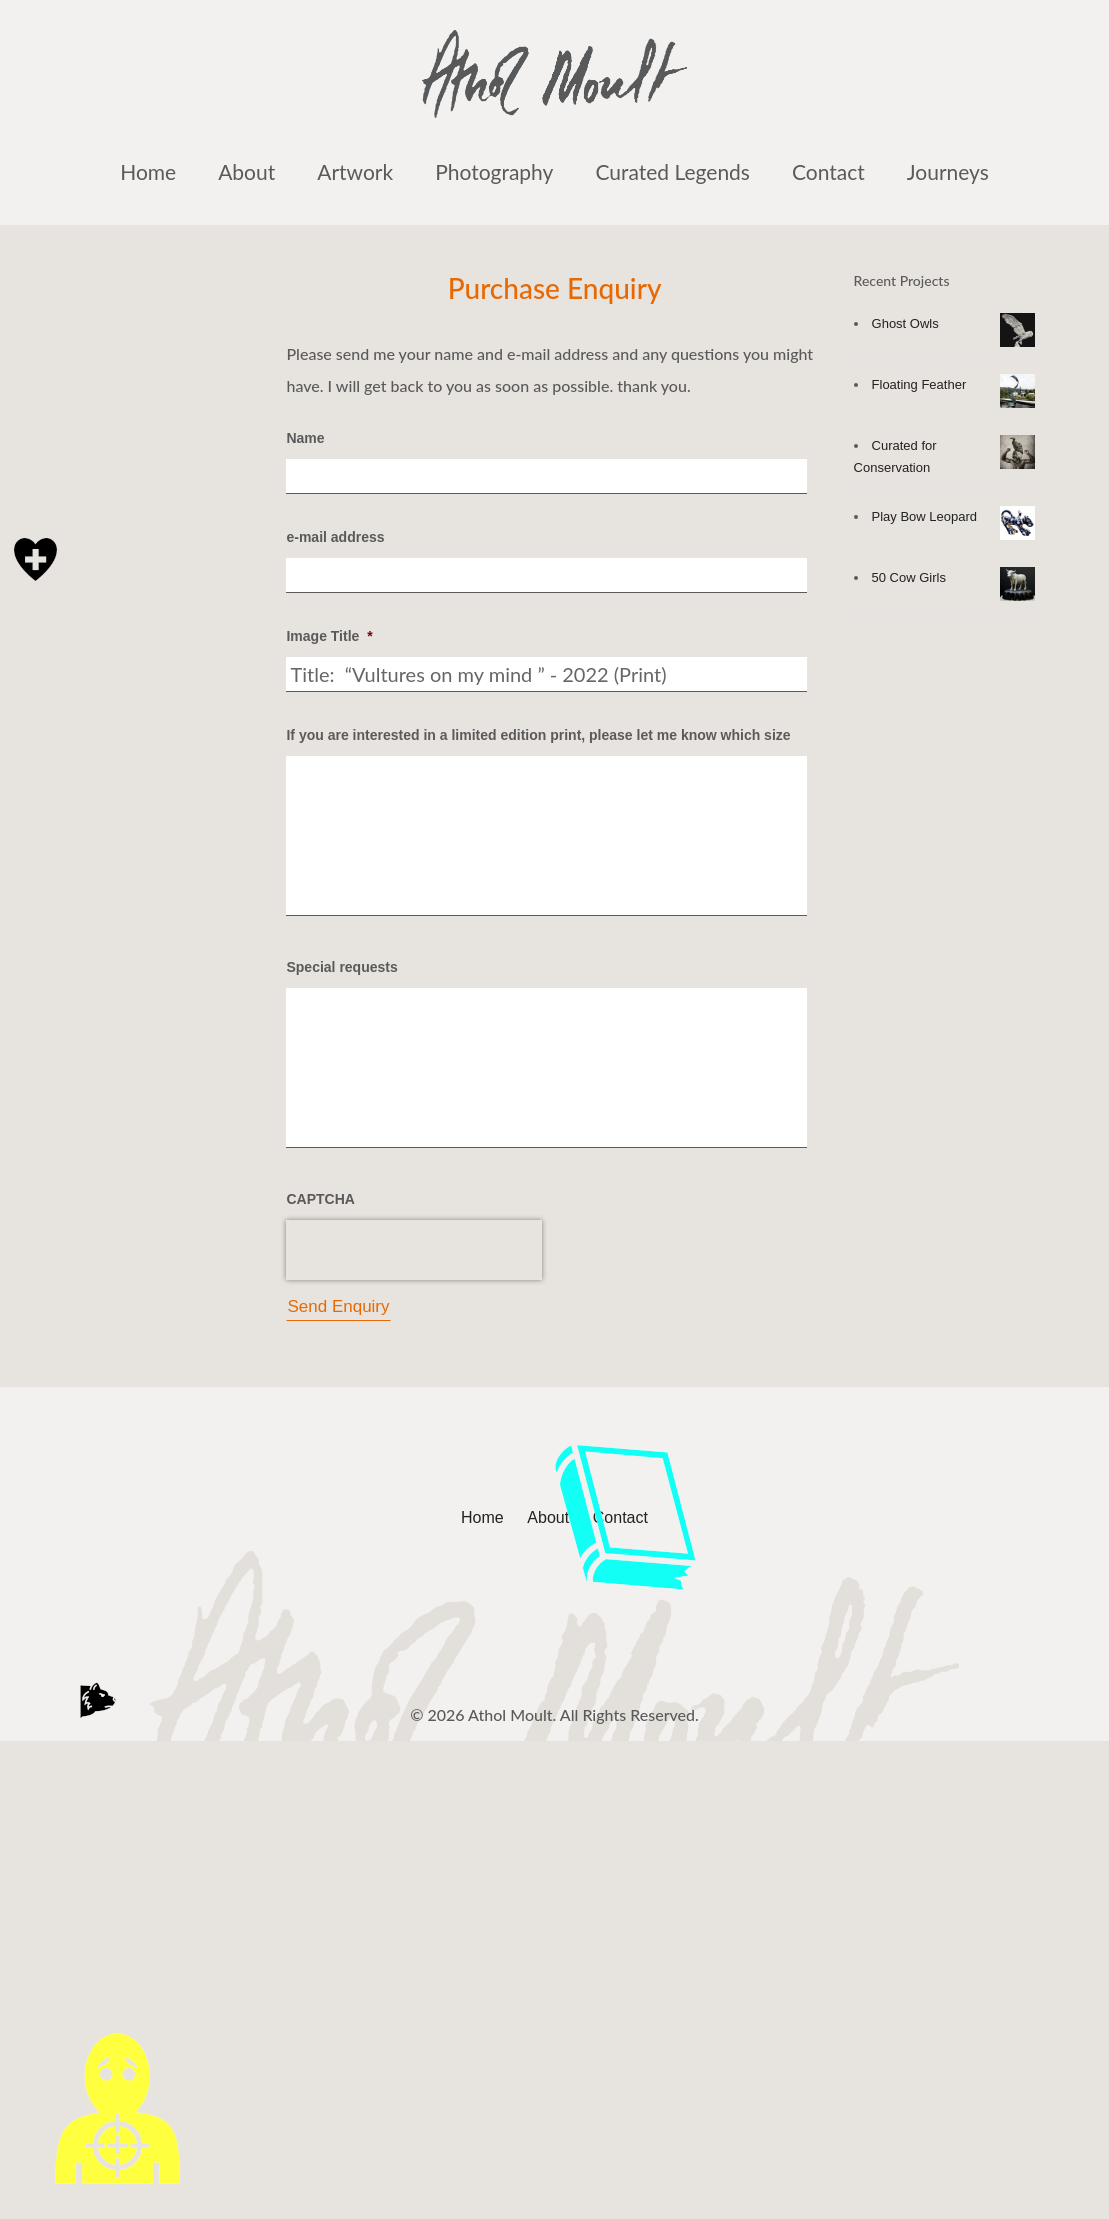  I want to click on add to favorites, so click(35, 559).